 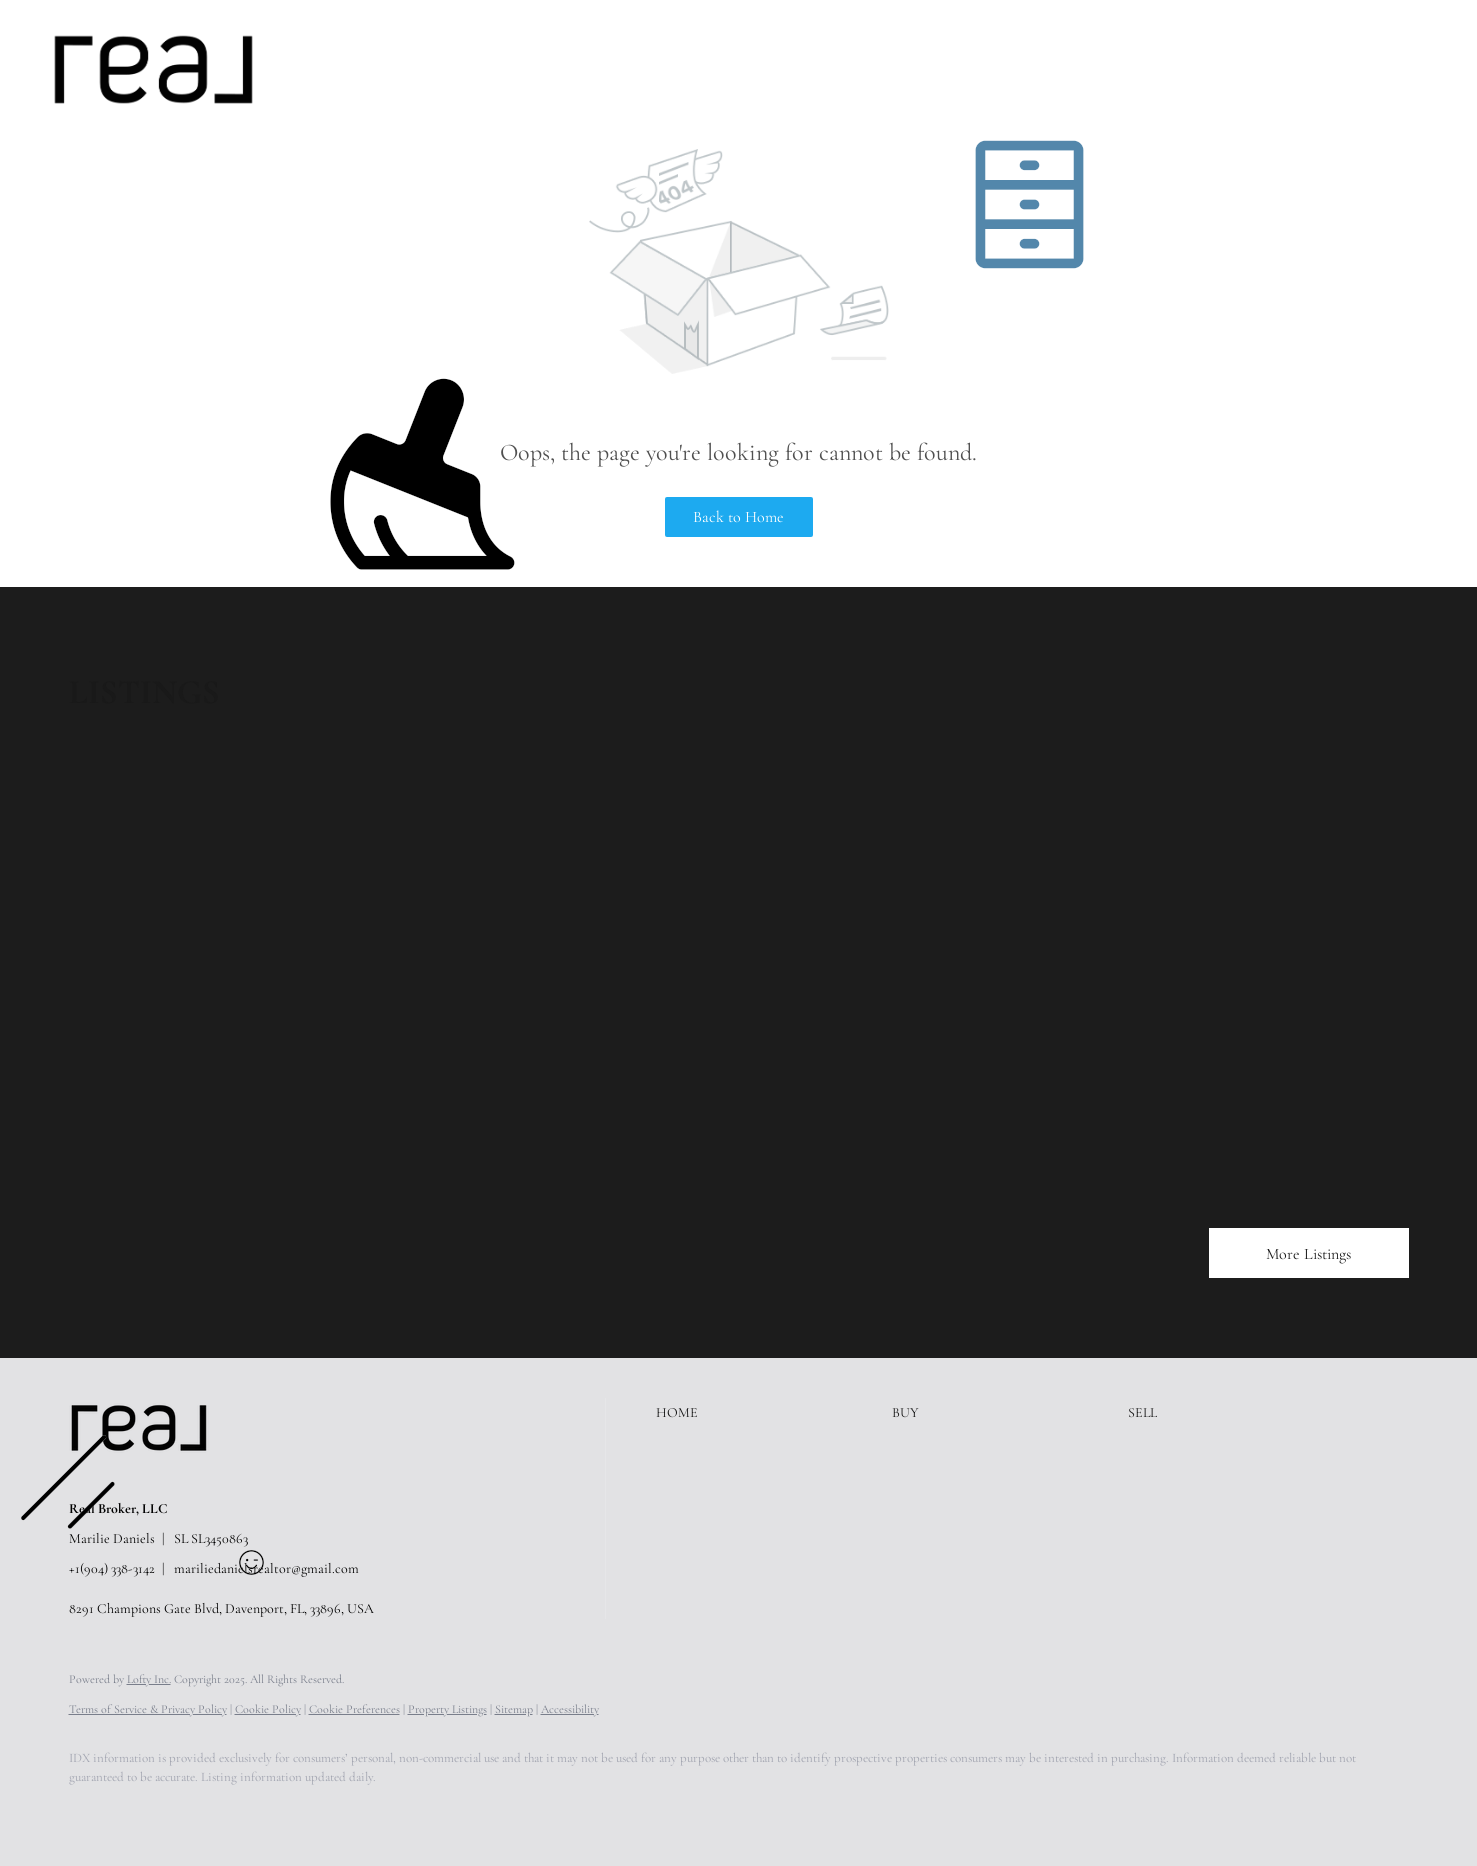 What do you see at coordinates (70, 1484) in the screenshot?
I see `indicates signal strength or connectivity level` at bounding box center [70, 1484].